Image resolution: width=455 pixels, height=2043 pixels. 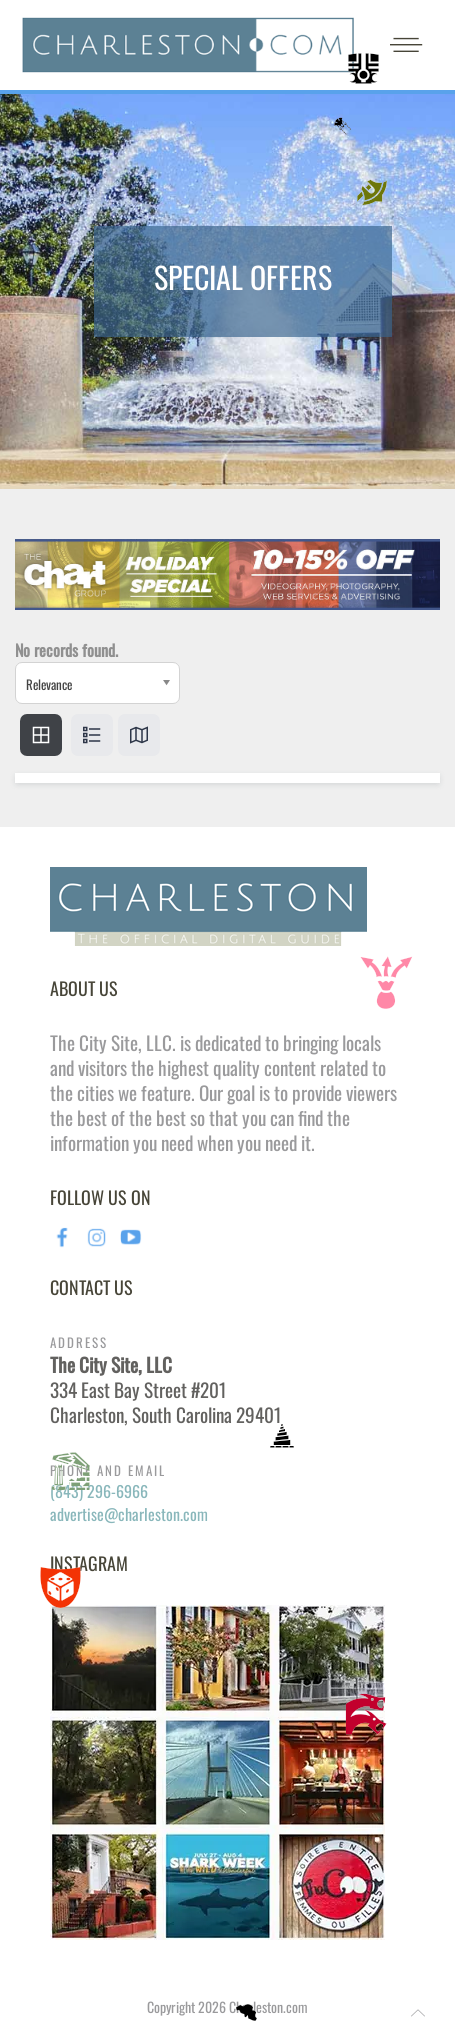 I want to click on strafe or sidestep movement control, so click(x=343, y=126).